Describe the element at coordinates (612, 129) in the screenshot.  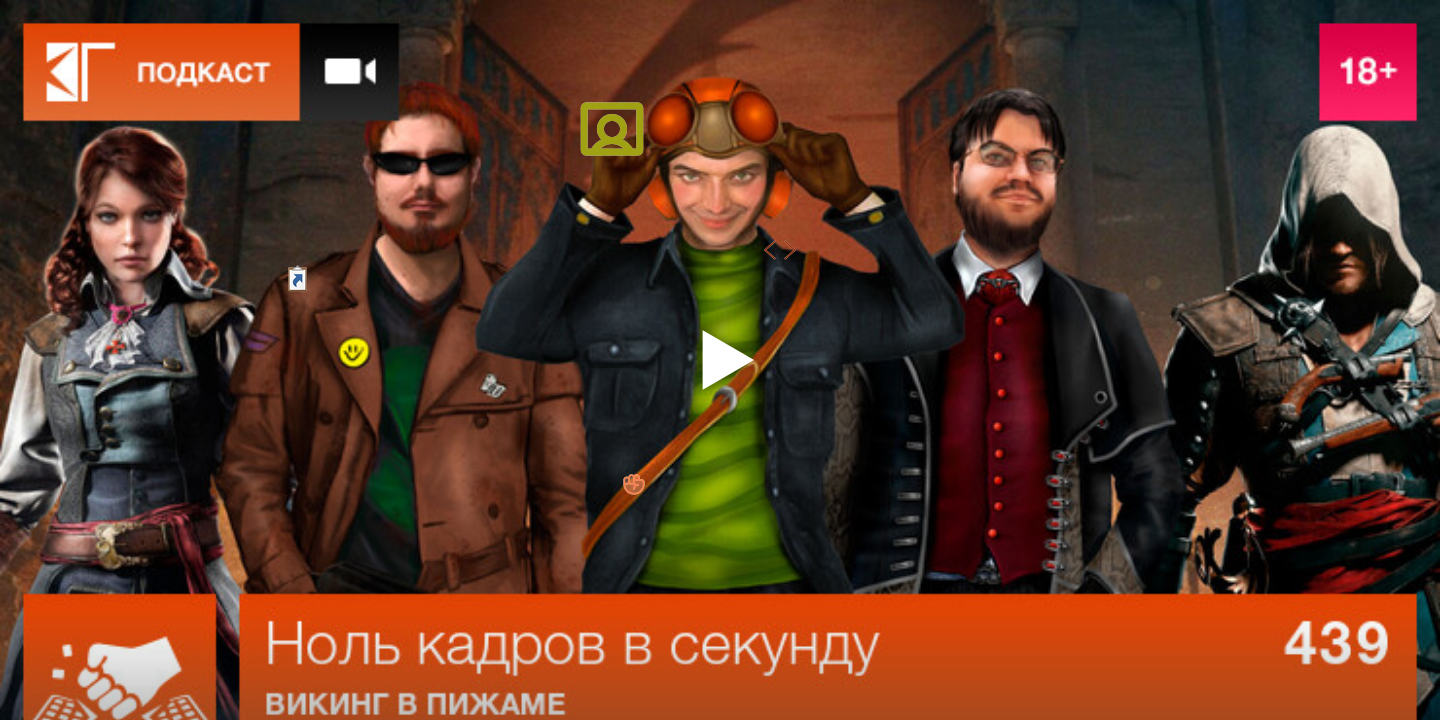
I see `view user profile` at that location.